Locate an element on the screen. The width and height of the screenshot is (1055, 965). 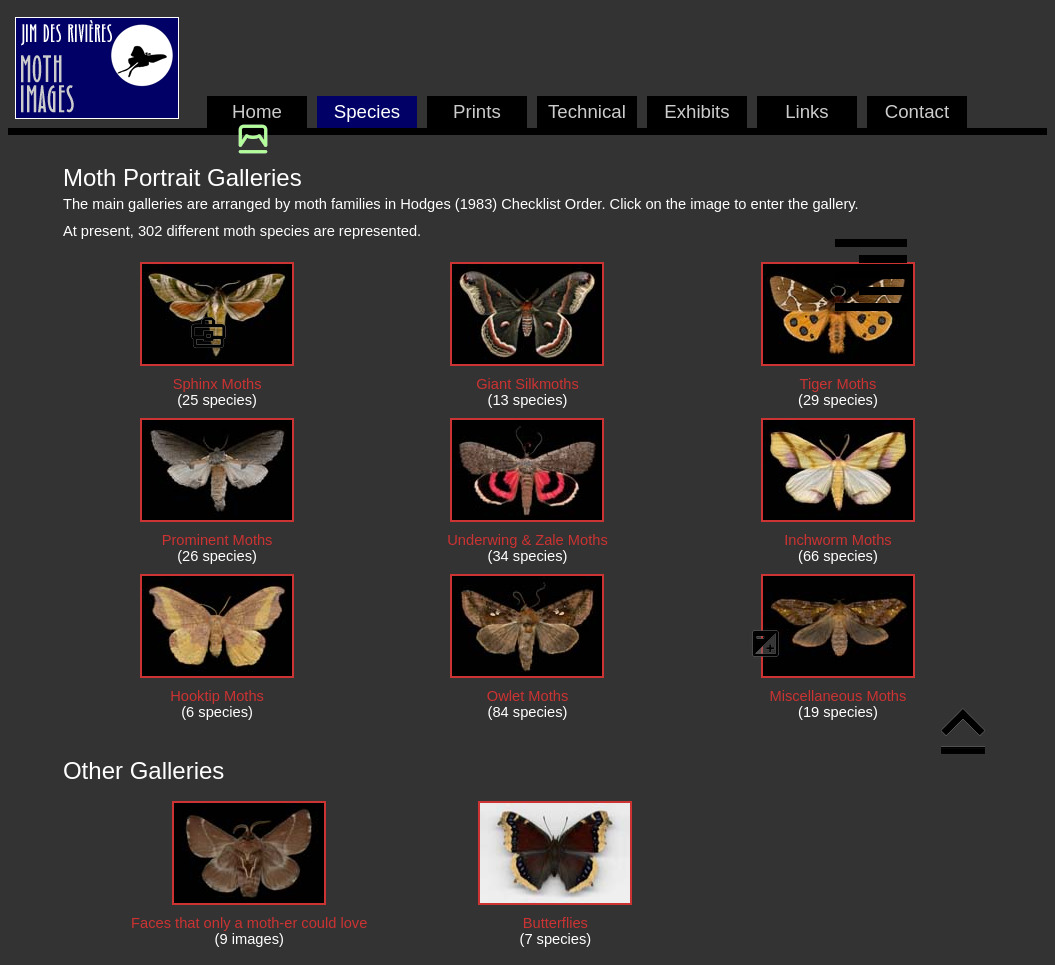
align text to the right is located at coordinates (871, 275).